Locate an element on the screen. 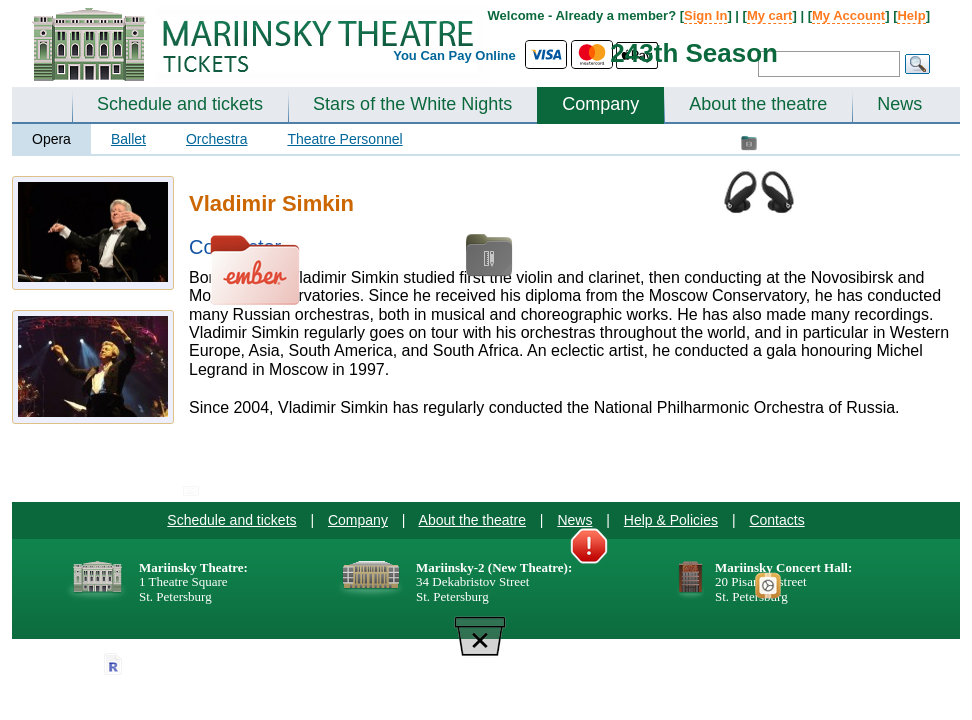 This screenshot has width=972, height=720. open ember.js project folder is located at coordinates (254, 272).